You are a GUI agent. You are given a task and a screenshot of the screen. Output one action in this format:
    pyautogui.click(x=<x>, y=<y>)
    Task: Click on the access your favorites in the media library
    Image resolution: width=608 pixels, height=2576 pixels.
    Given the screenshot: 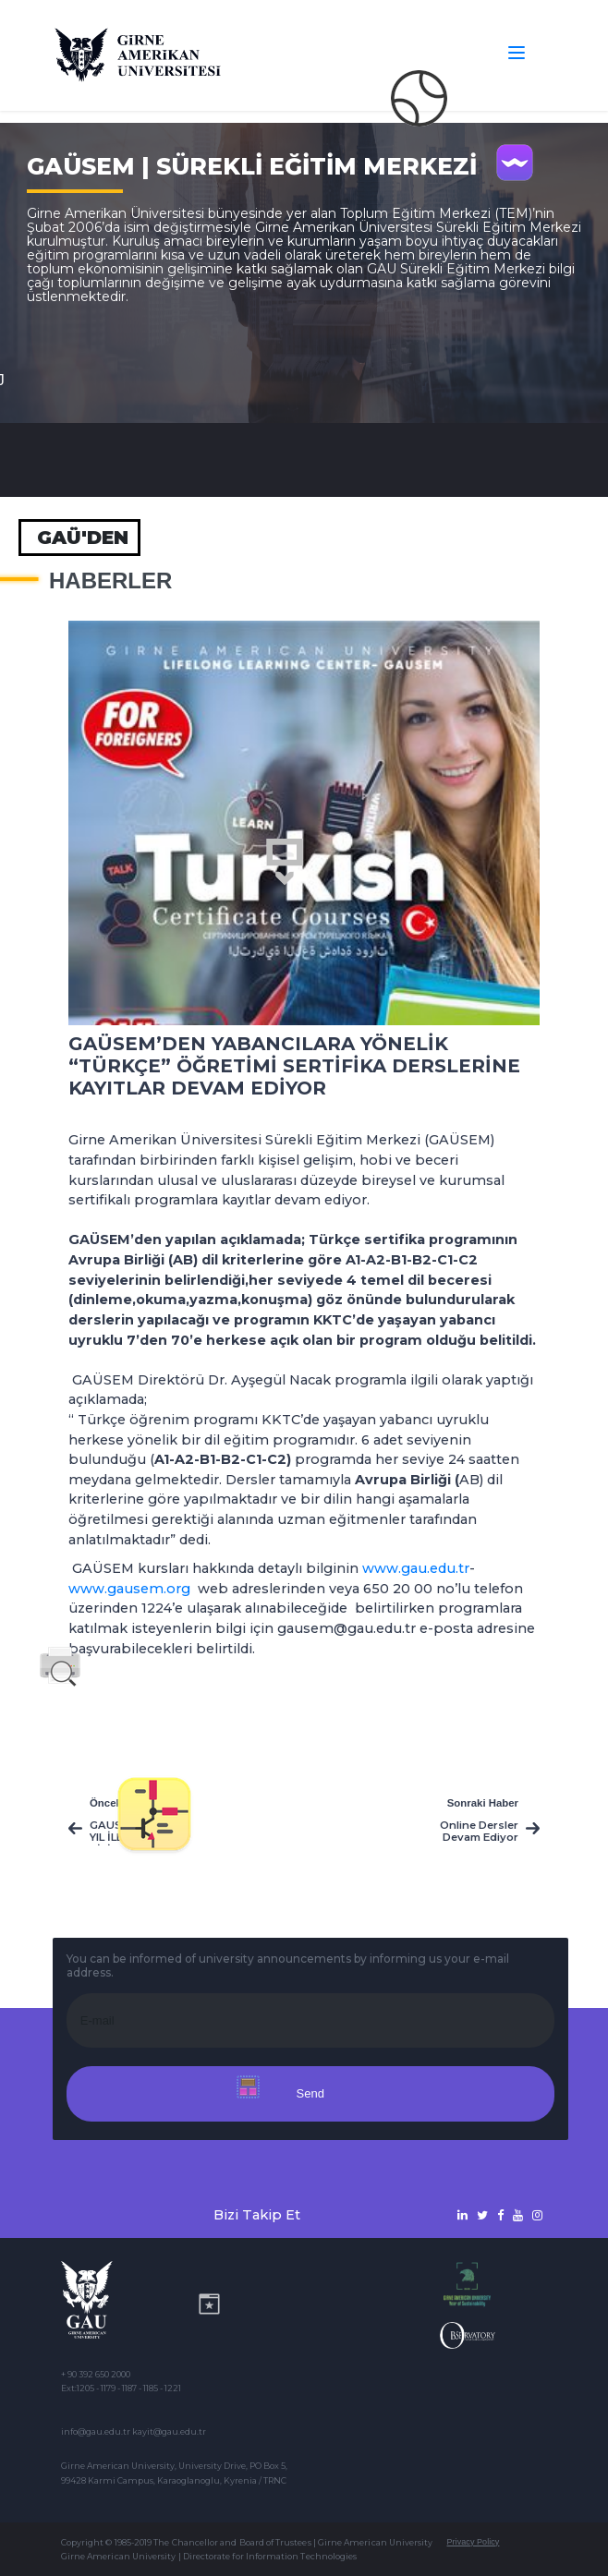 What is the action you would take?
    pyautogui.click(x=209, y=2304)
    